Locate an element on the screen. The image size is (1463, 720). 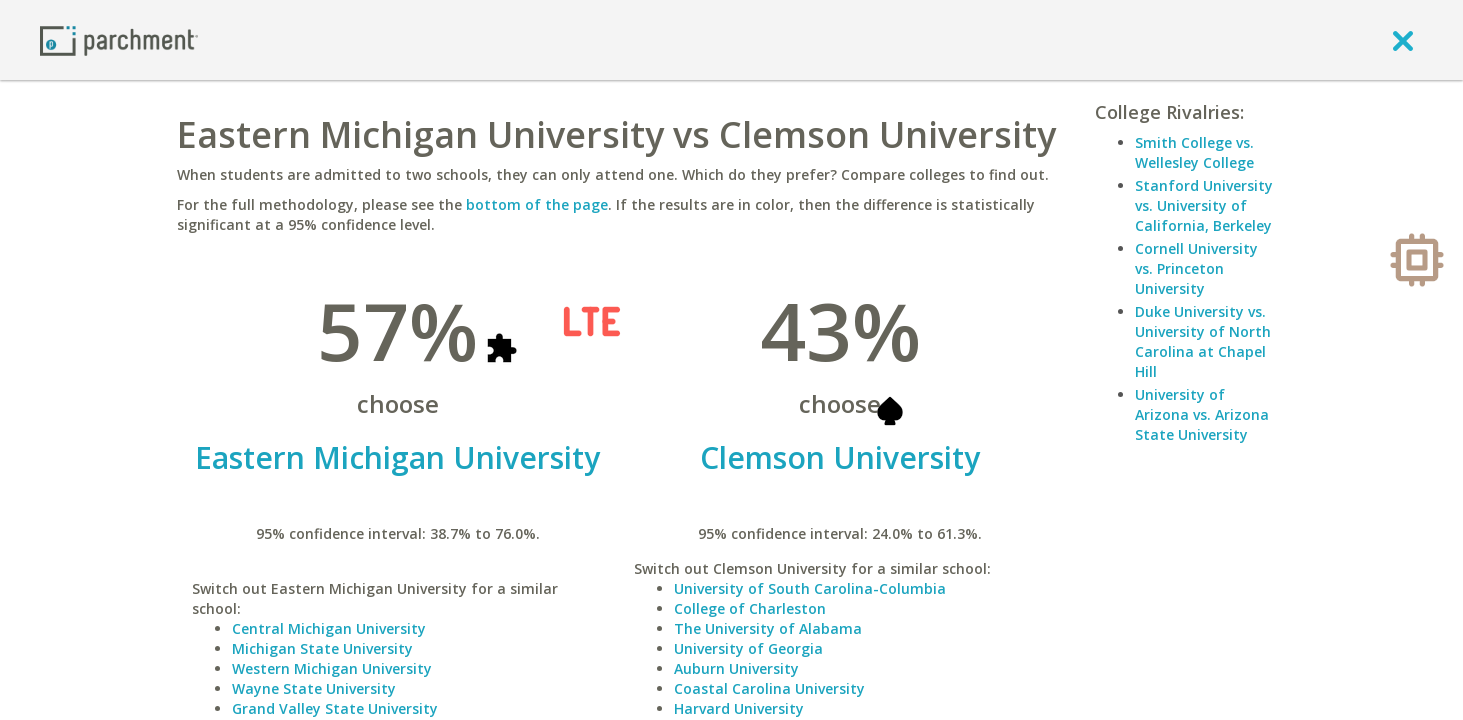
view system processor information is located at coordinates (1417, 260).